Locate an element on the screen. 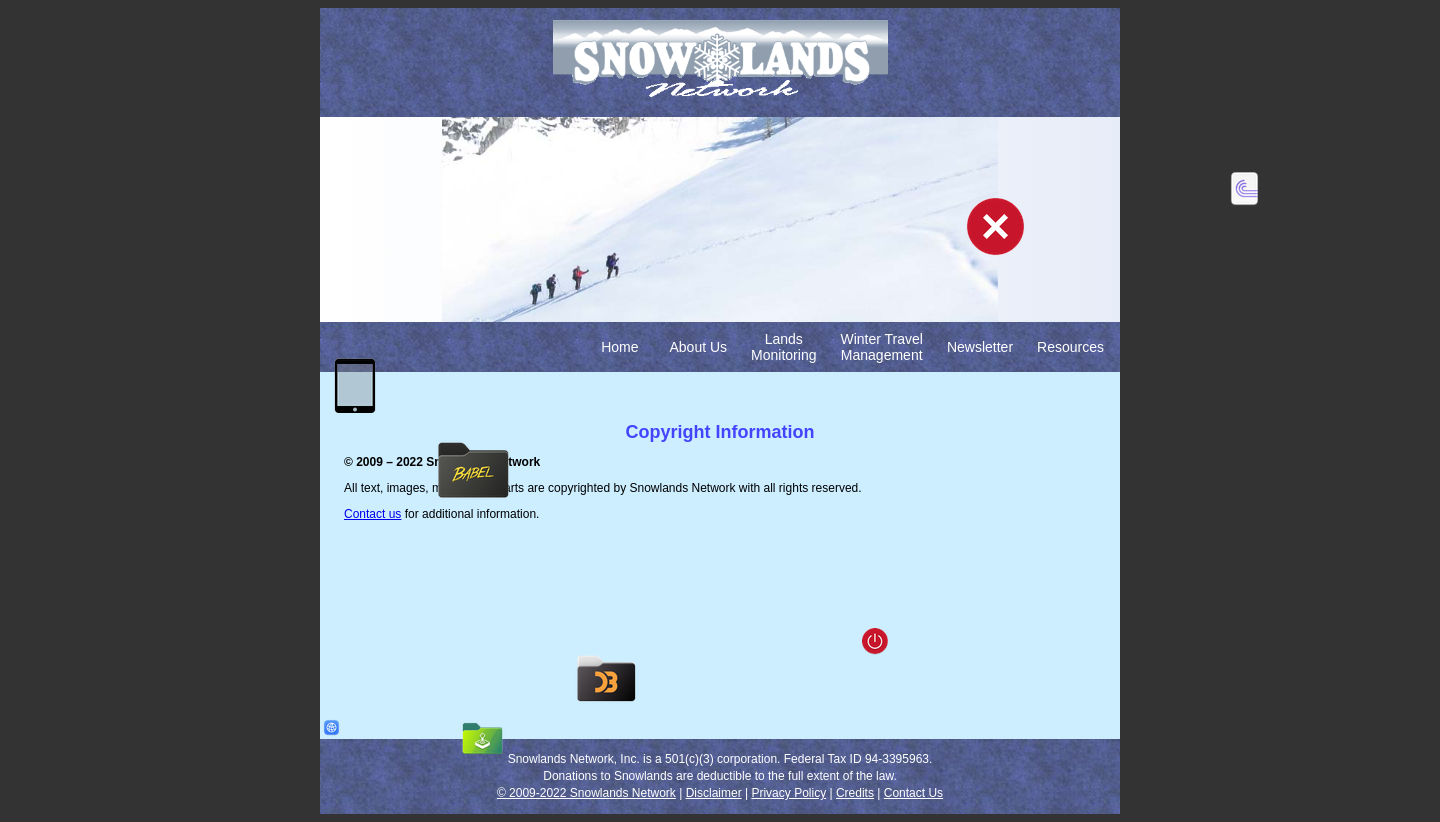  shut down the system is located at coordinates (875, 641).